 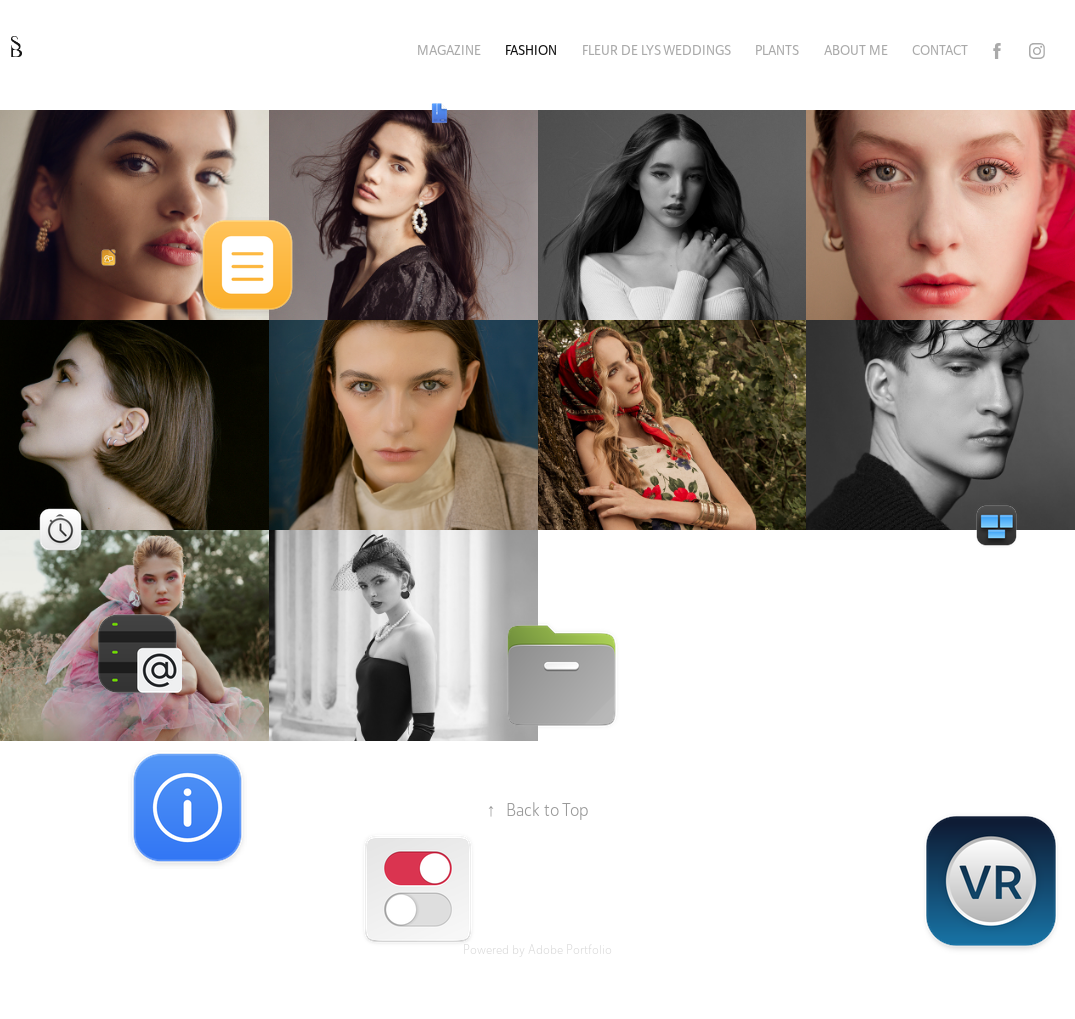 I want to click on open the file manager application, so click(x=561, y=675).